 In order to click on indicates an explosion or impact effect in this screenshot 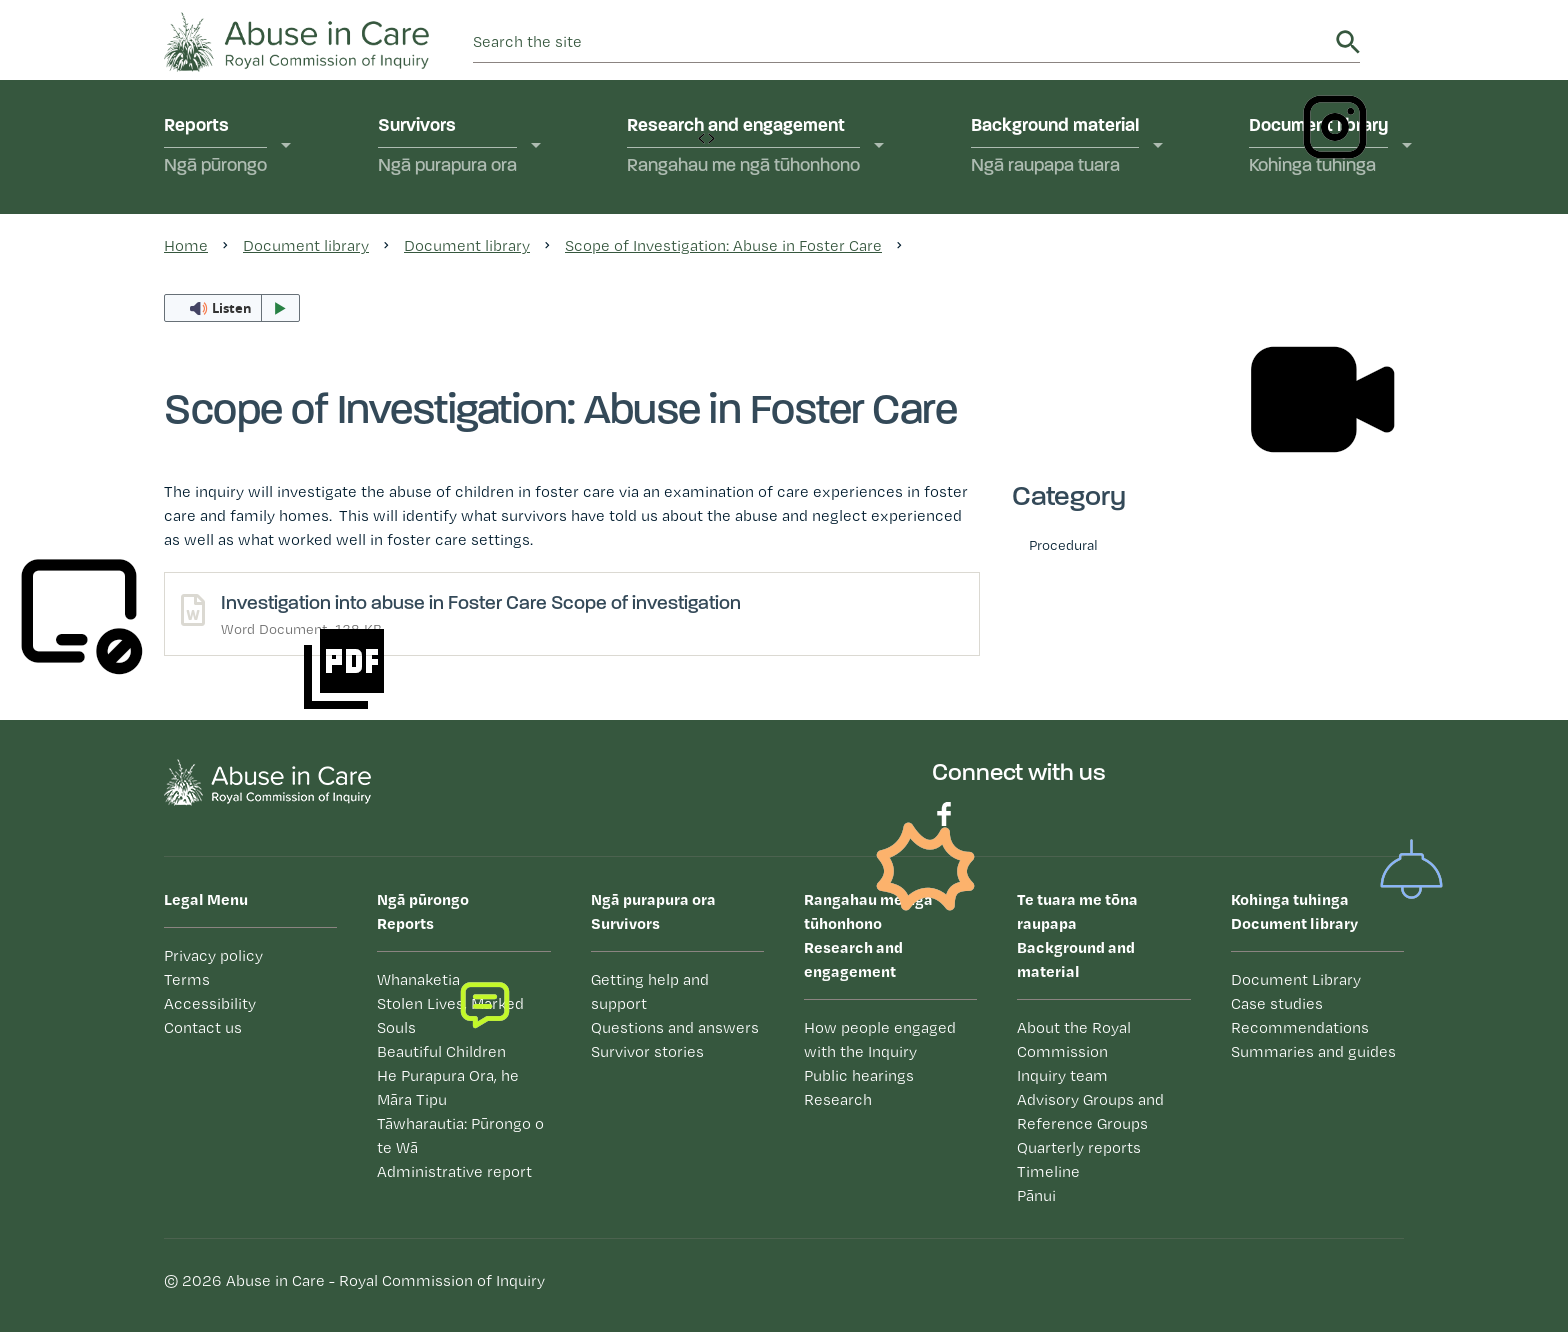, I will do `click(925, 866)`.